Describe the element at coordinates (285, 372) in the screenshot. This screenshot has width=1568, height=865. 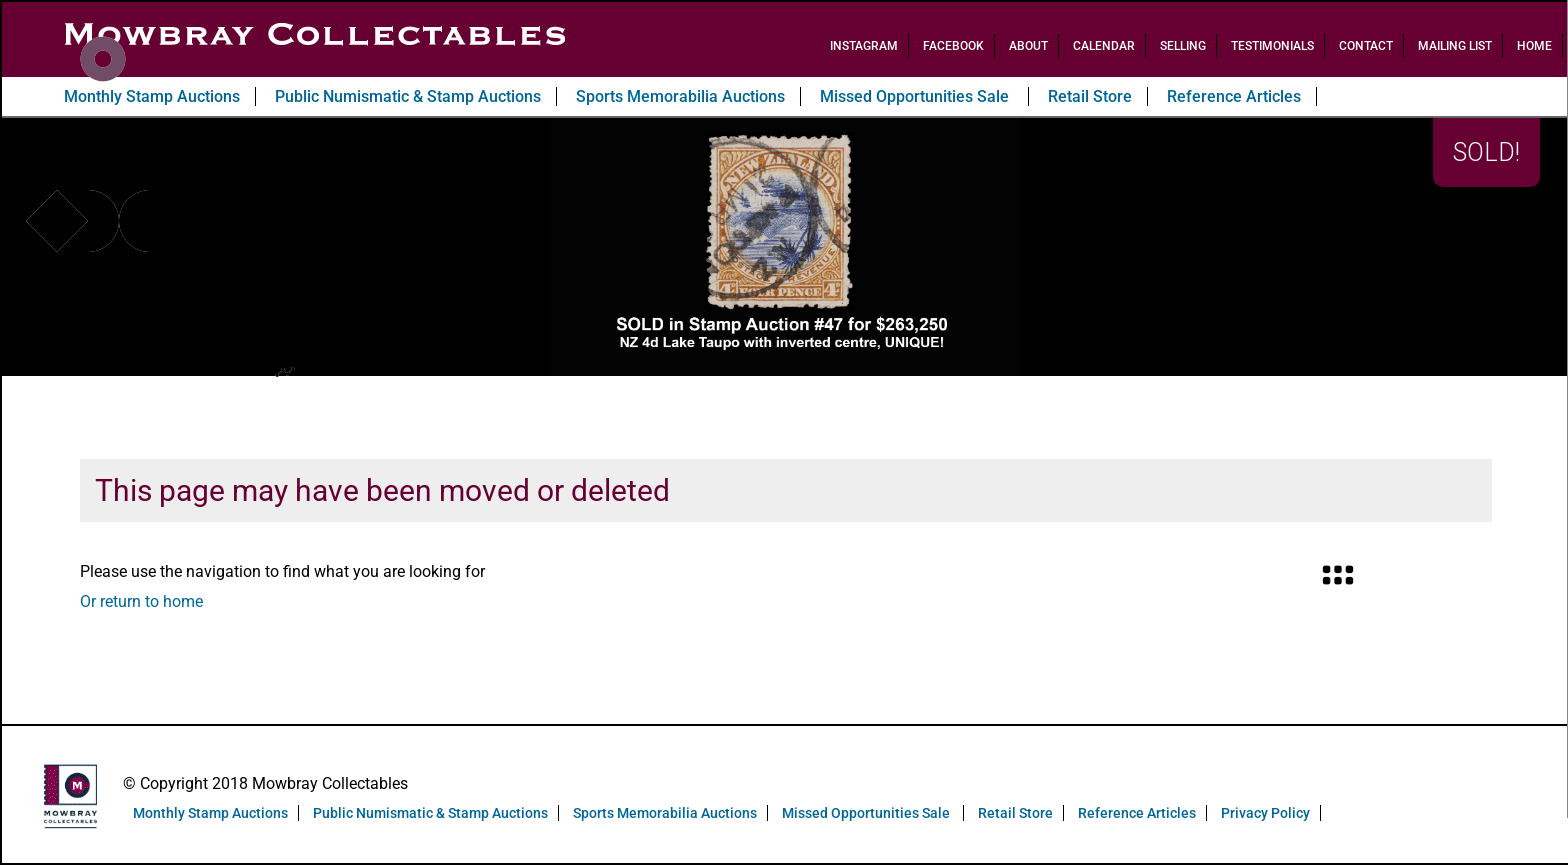
I see `view analytics and statistics` at that location.